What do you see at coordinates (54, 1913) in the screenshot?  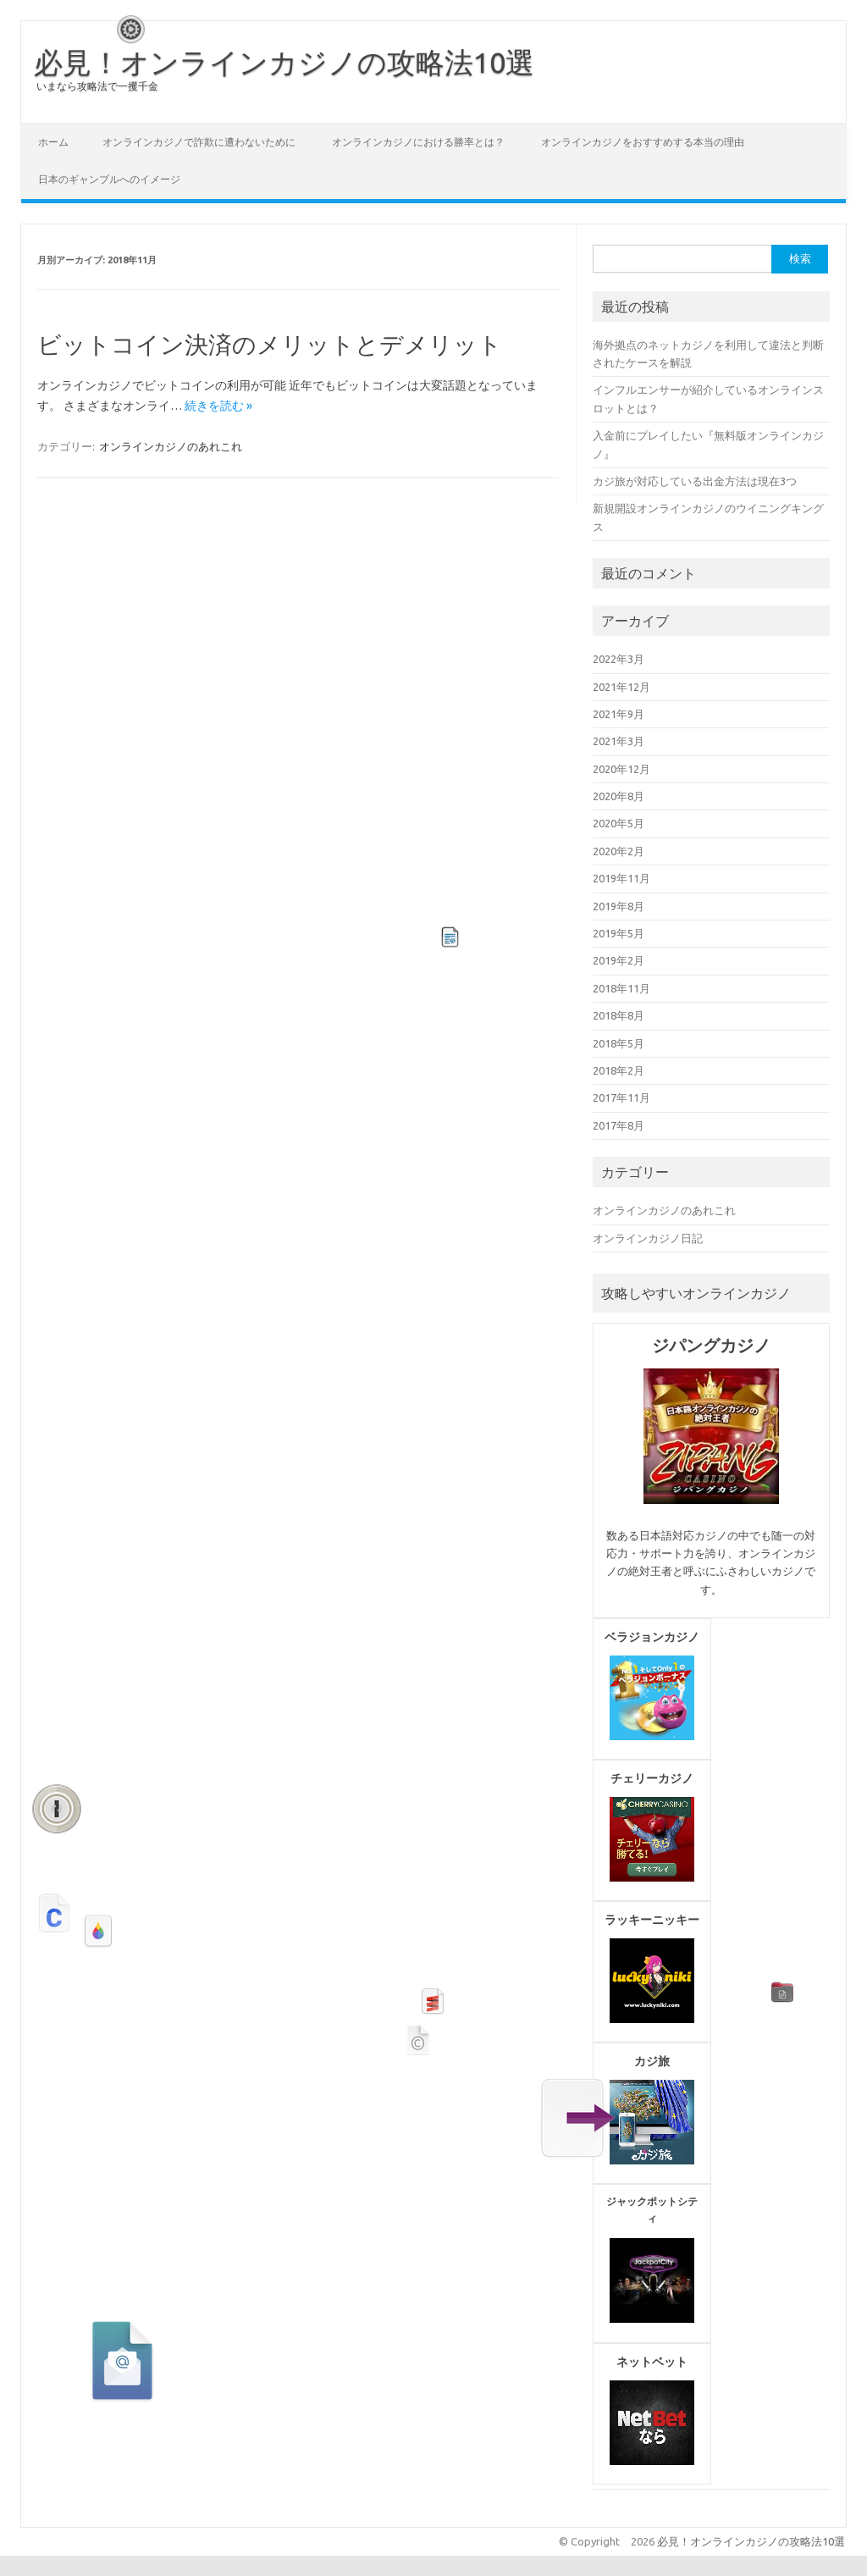 I see `a C programming language source file` at bounding box center [54, 1913].